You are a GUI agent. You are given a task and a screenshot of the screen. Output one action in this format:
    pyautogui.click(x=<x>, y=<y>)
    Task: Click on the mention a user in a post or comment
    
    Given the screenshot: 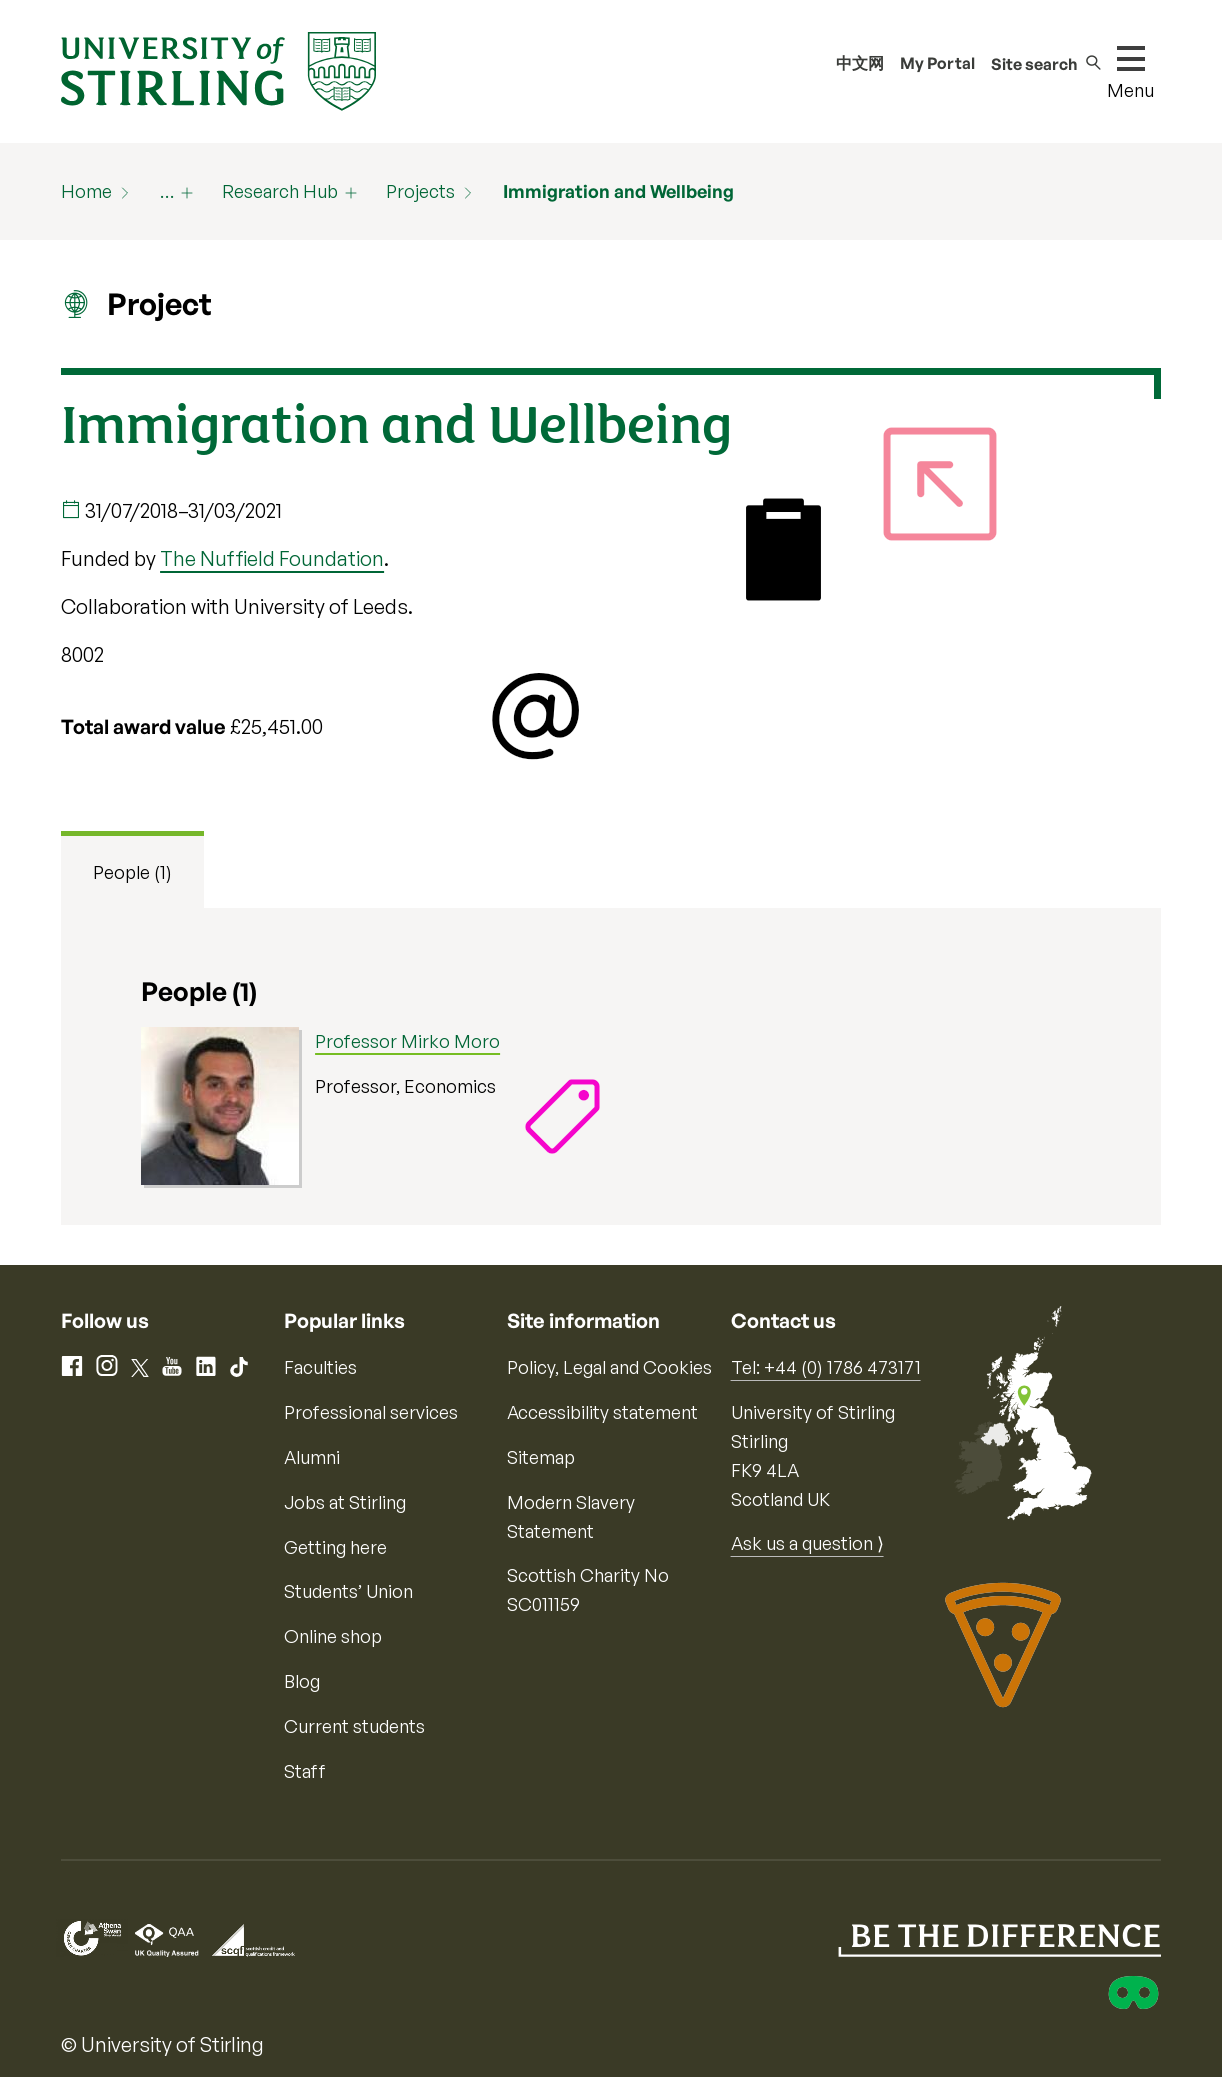 What is the action you would take?
    pyautogui.click(x=535, y=716)
    